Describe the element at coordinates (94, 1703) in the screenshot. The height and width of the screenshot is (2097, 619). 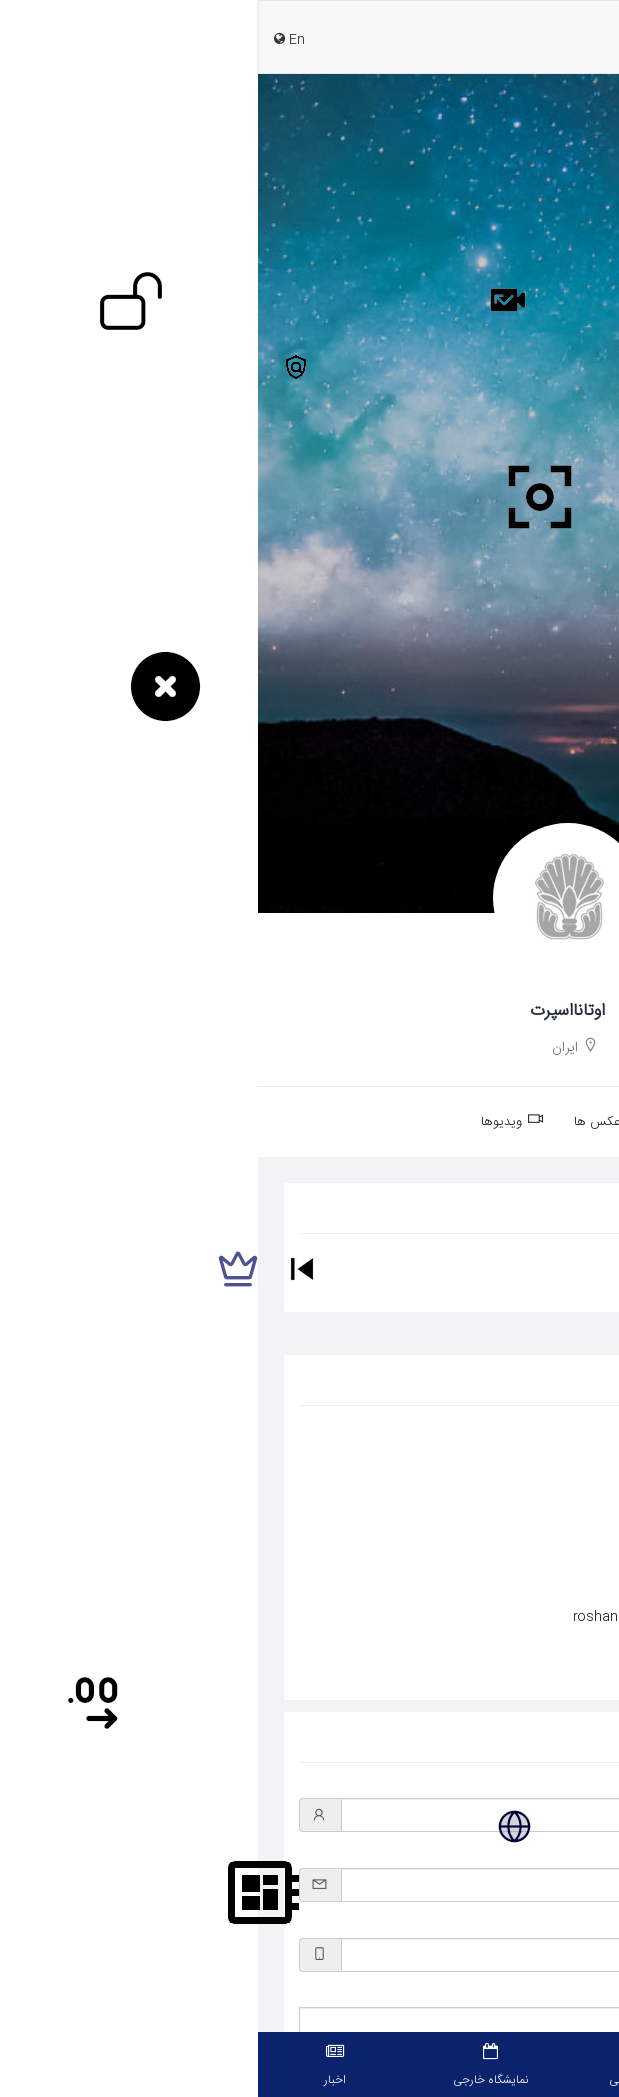
I see `move decimal places to the right` at that location.